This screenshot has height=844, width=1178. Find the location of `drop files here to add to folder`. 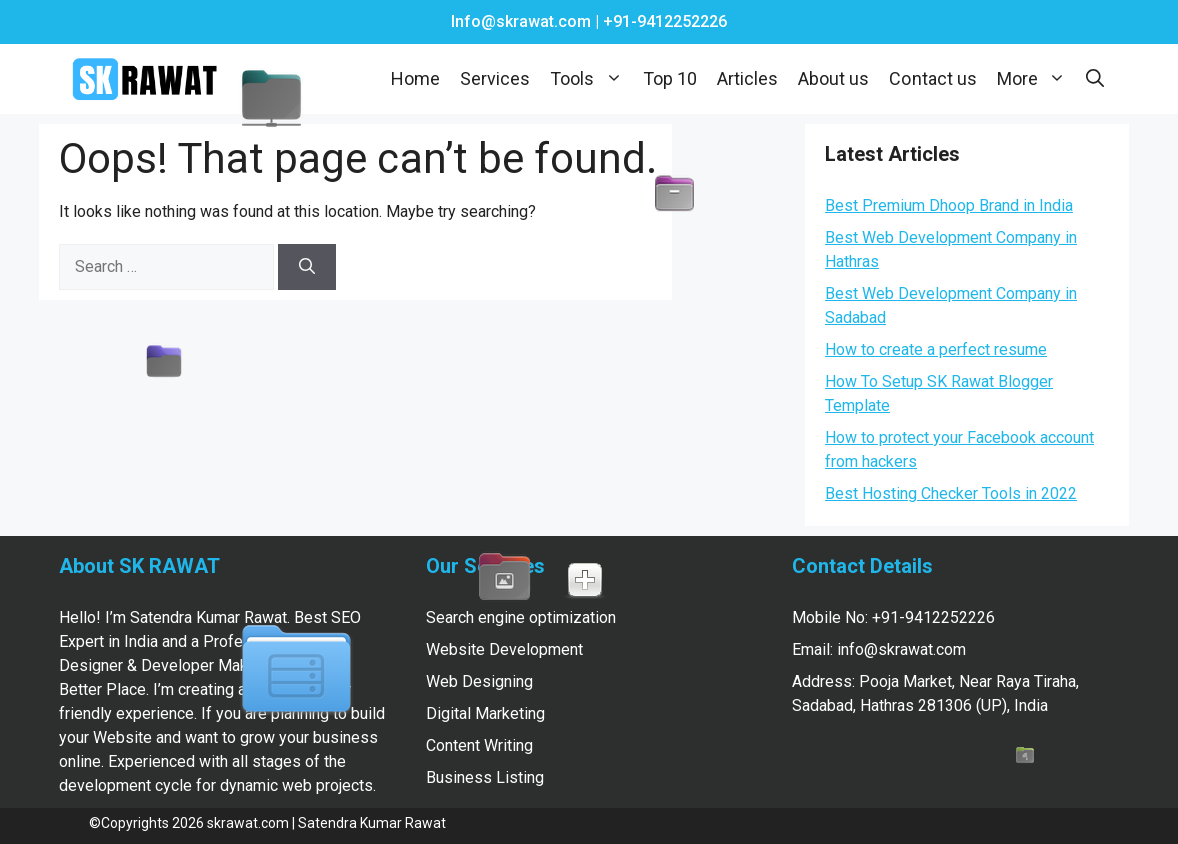

drop files here to add to folder is located at coordinates (164, 361).